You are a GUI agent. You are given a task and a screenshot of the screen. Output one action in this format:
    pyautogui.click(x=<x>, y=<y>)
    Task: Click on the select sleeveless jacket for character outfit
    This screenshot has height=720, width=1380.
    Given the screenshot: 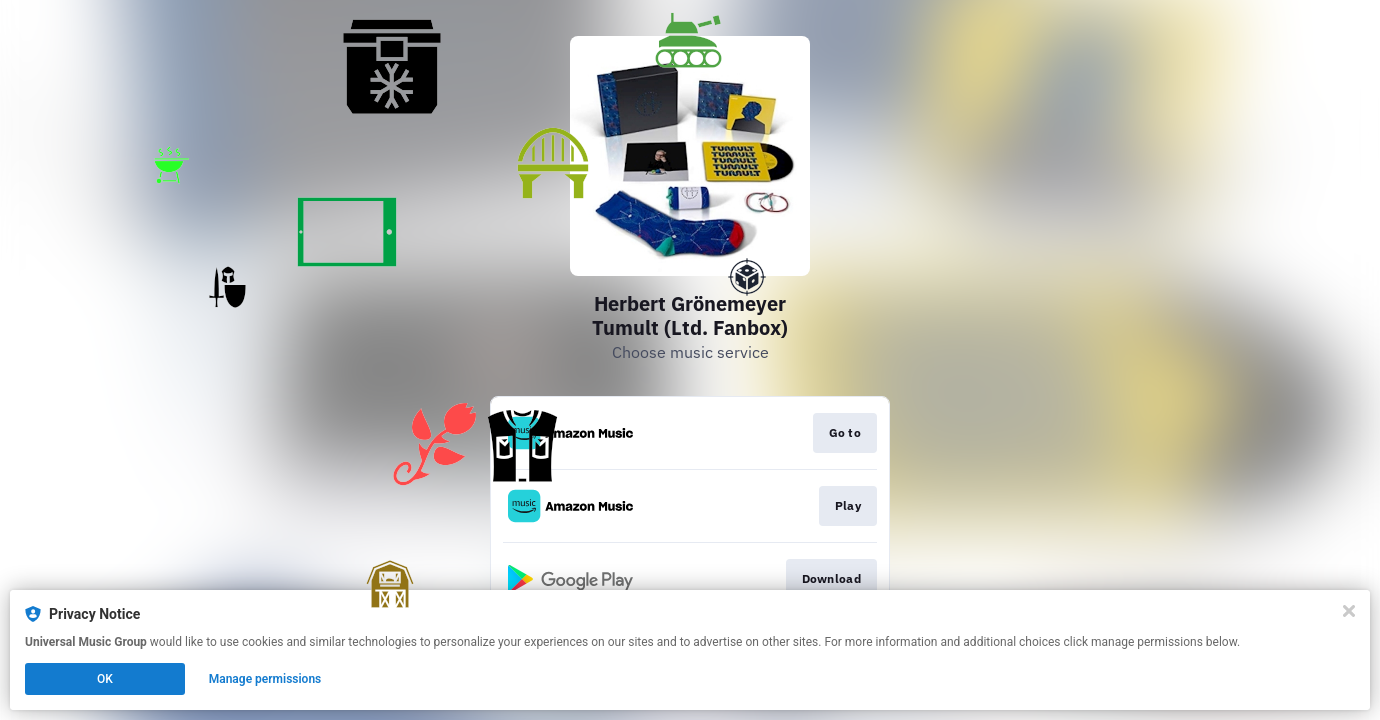 What is the action you would take?
    pyautogui.click(x=522, y=443)
    